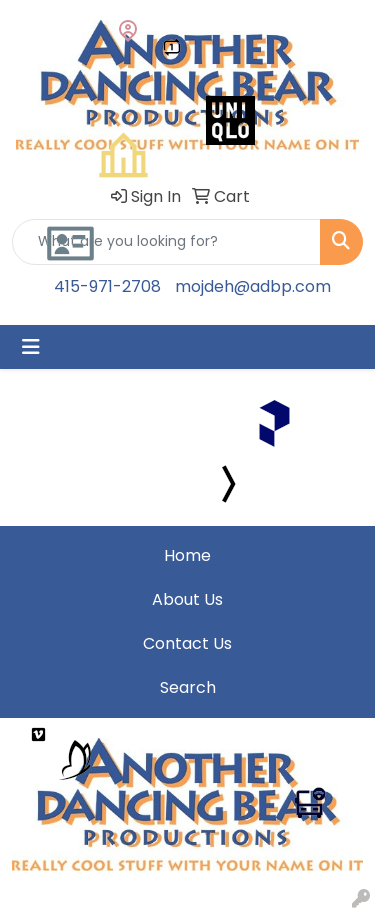  I want to click on repeat the current track, so click(172, 47).